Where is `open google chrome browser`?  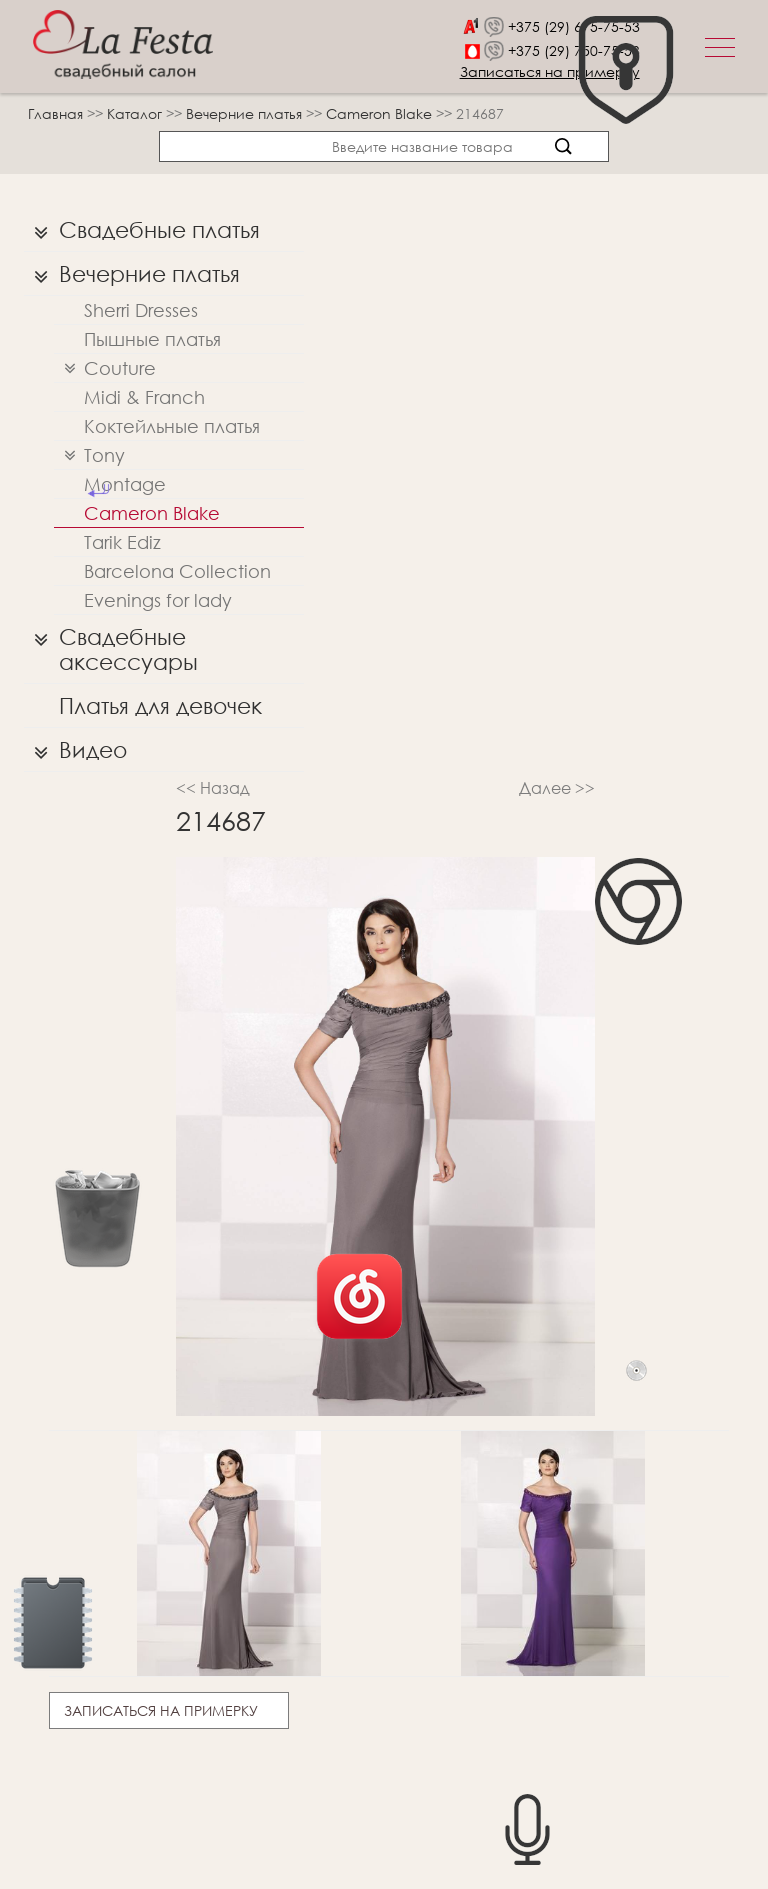
open google chrome browser is located at coordinates (638, 901).